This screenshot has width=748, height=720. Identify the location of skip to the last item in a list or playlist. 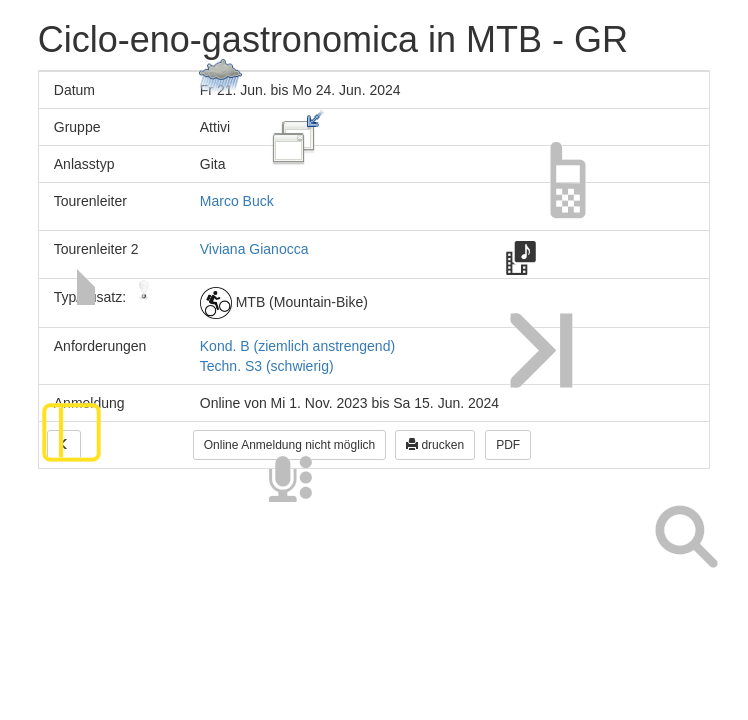
(541, 350).